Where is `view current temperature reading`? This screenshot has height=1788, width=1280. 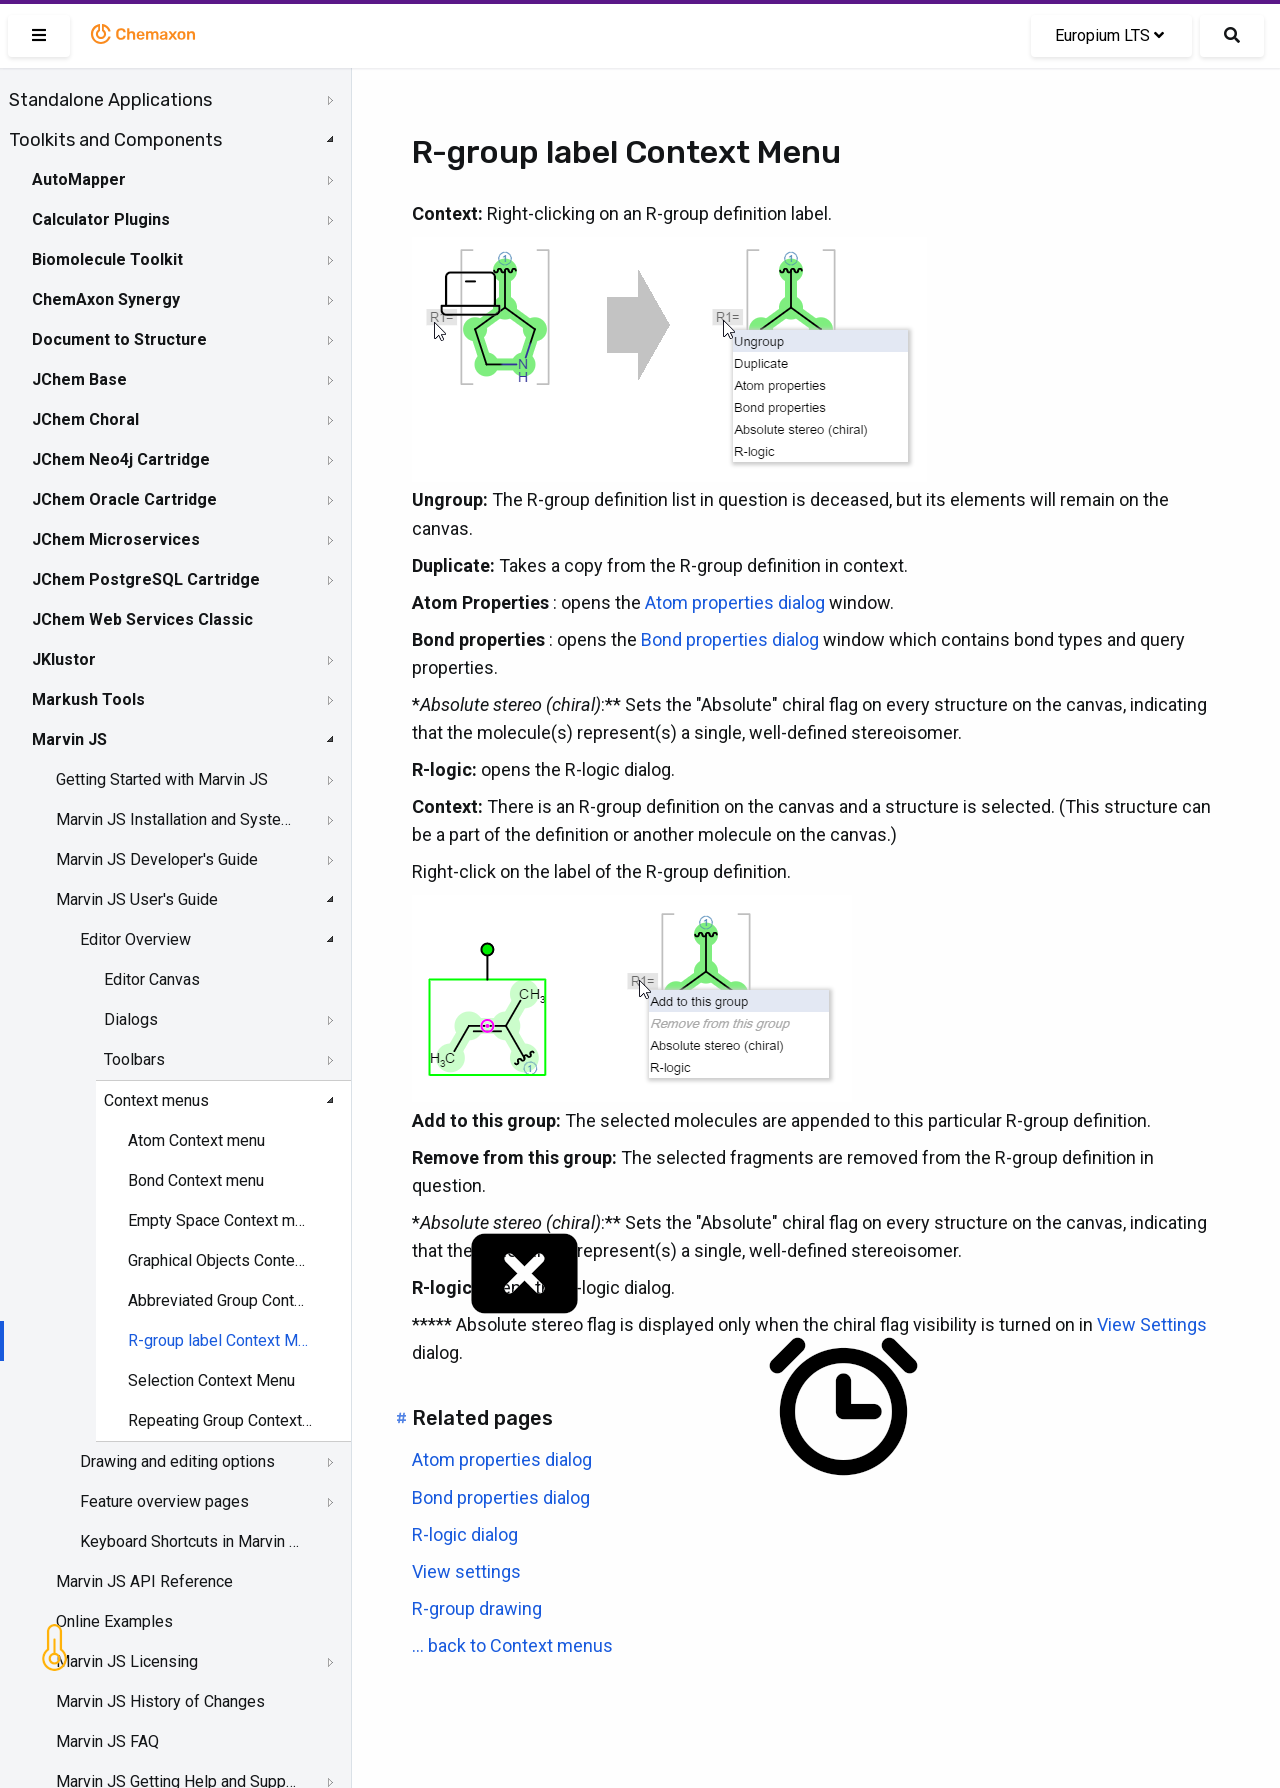 view current temperature reading is located at coordinates (54, 1647).